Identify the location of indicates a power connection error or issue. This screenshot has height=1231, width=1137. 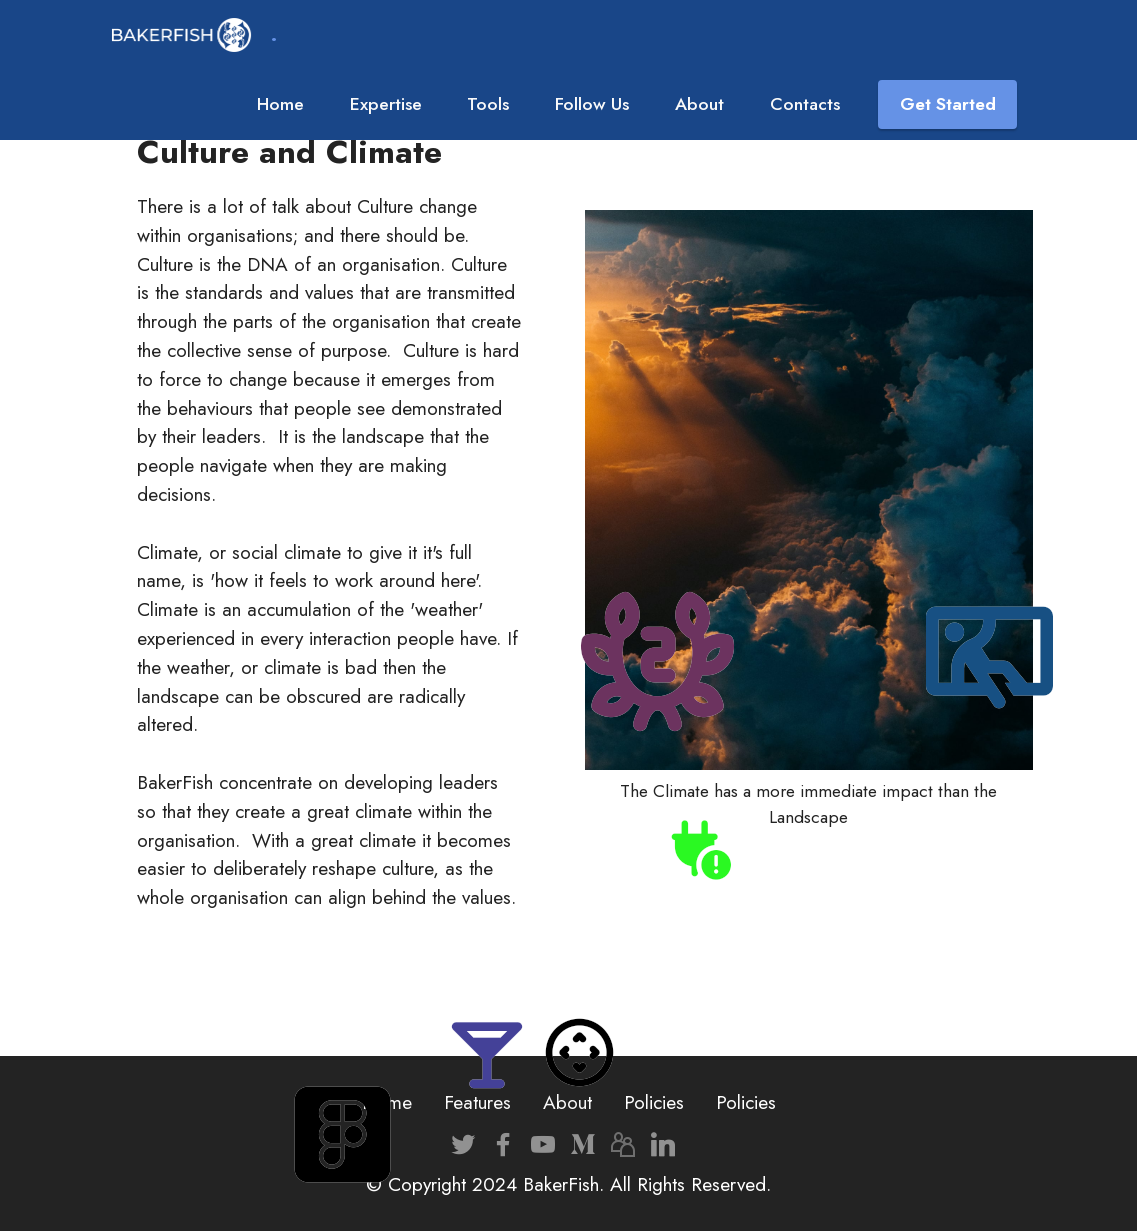
(698, 850).